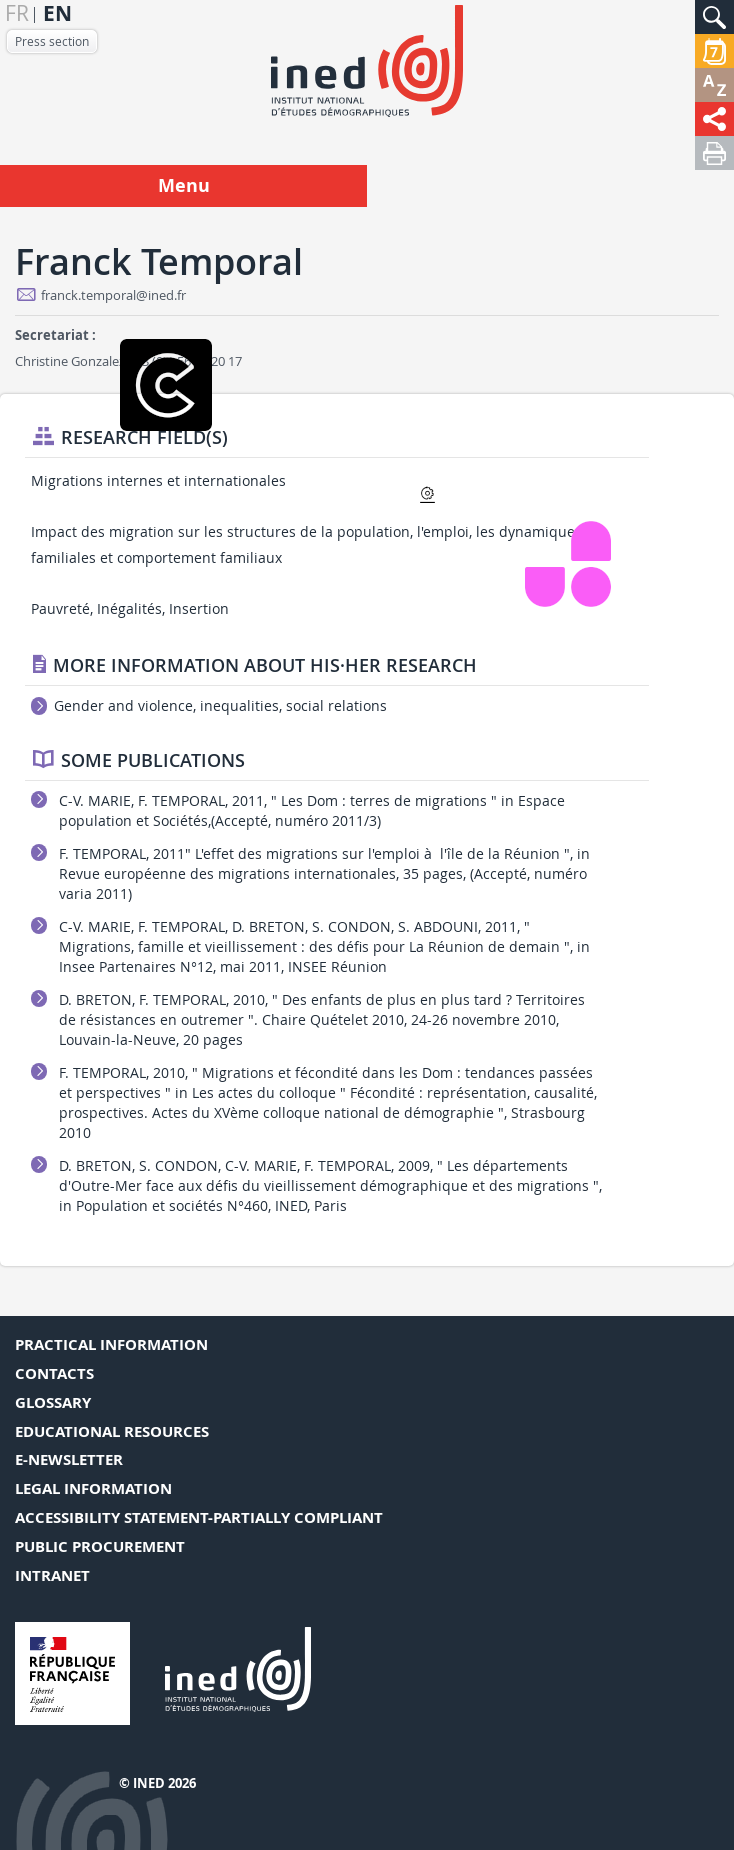 The width and height of the screenshot is (734, 1850). I want to click on cheerio library logo, so click(166, 385).